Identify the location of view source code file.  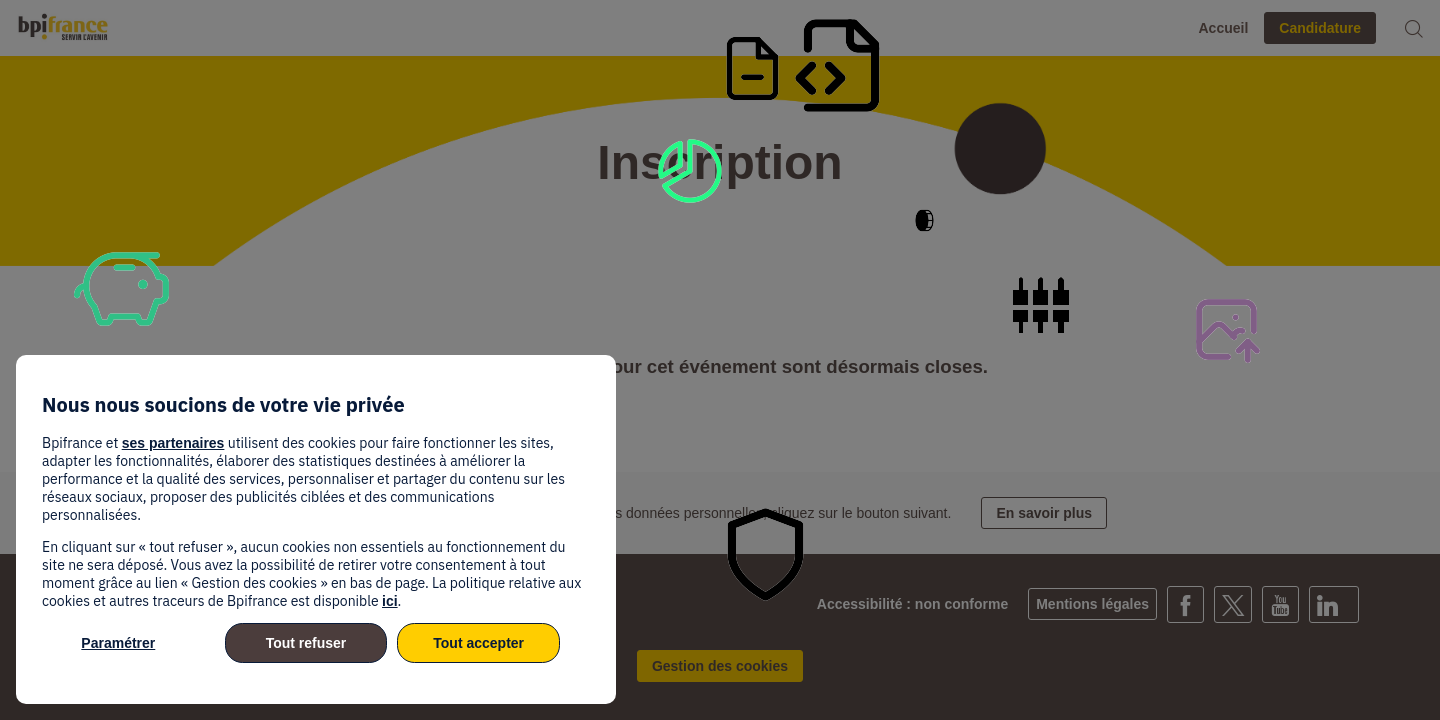
(841, 65).